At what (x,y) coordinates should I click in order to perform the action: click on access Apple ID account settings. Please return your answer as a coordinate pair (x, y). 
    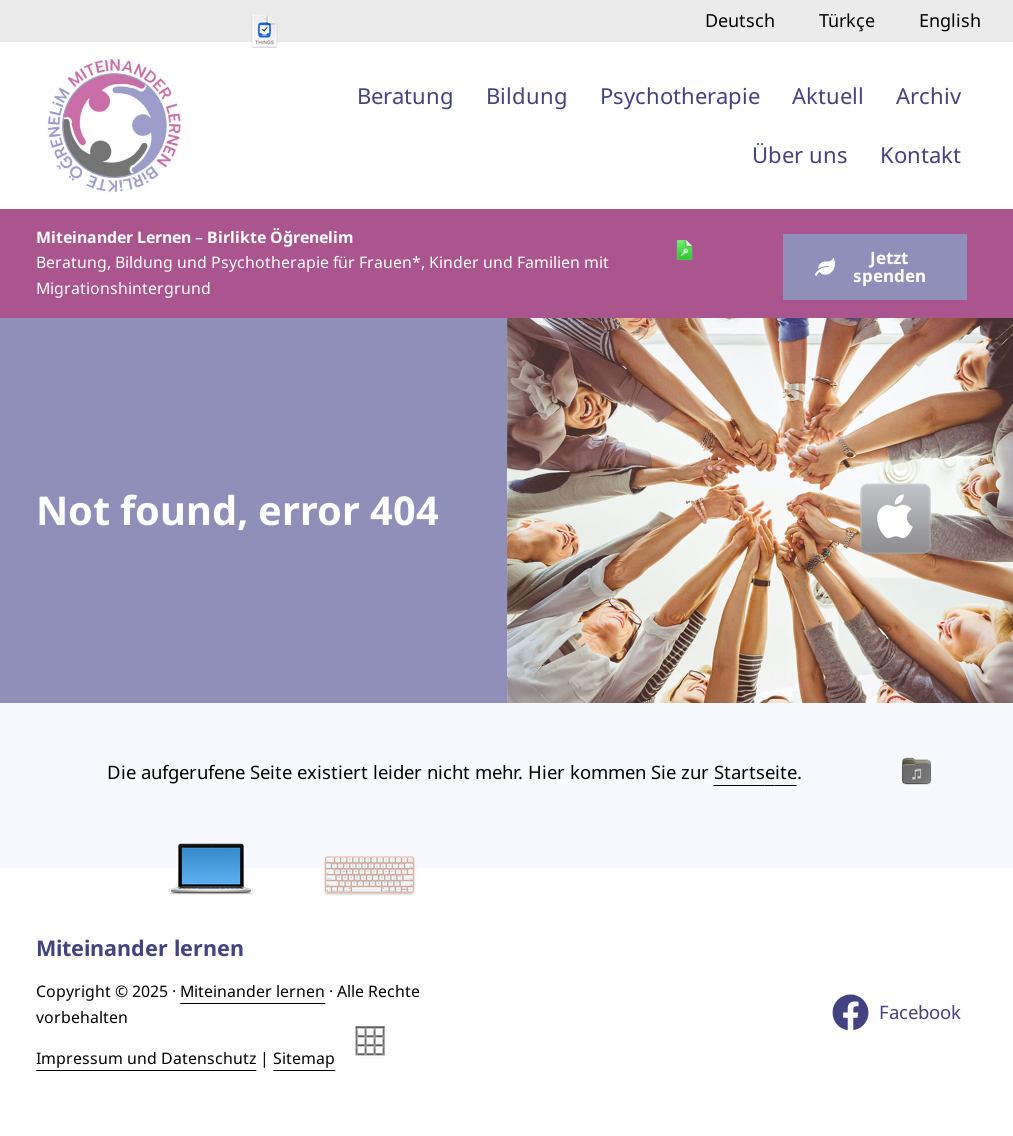
    Looking at the image, I should click on (895, 518).